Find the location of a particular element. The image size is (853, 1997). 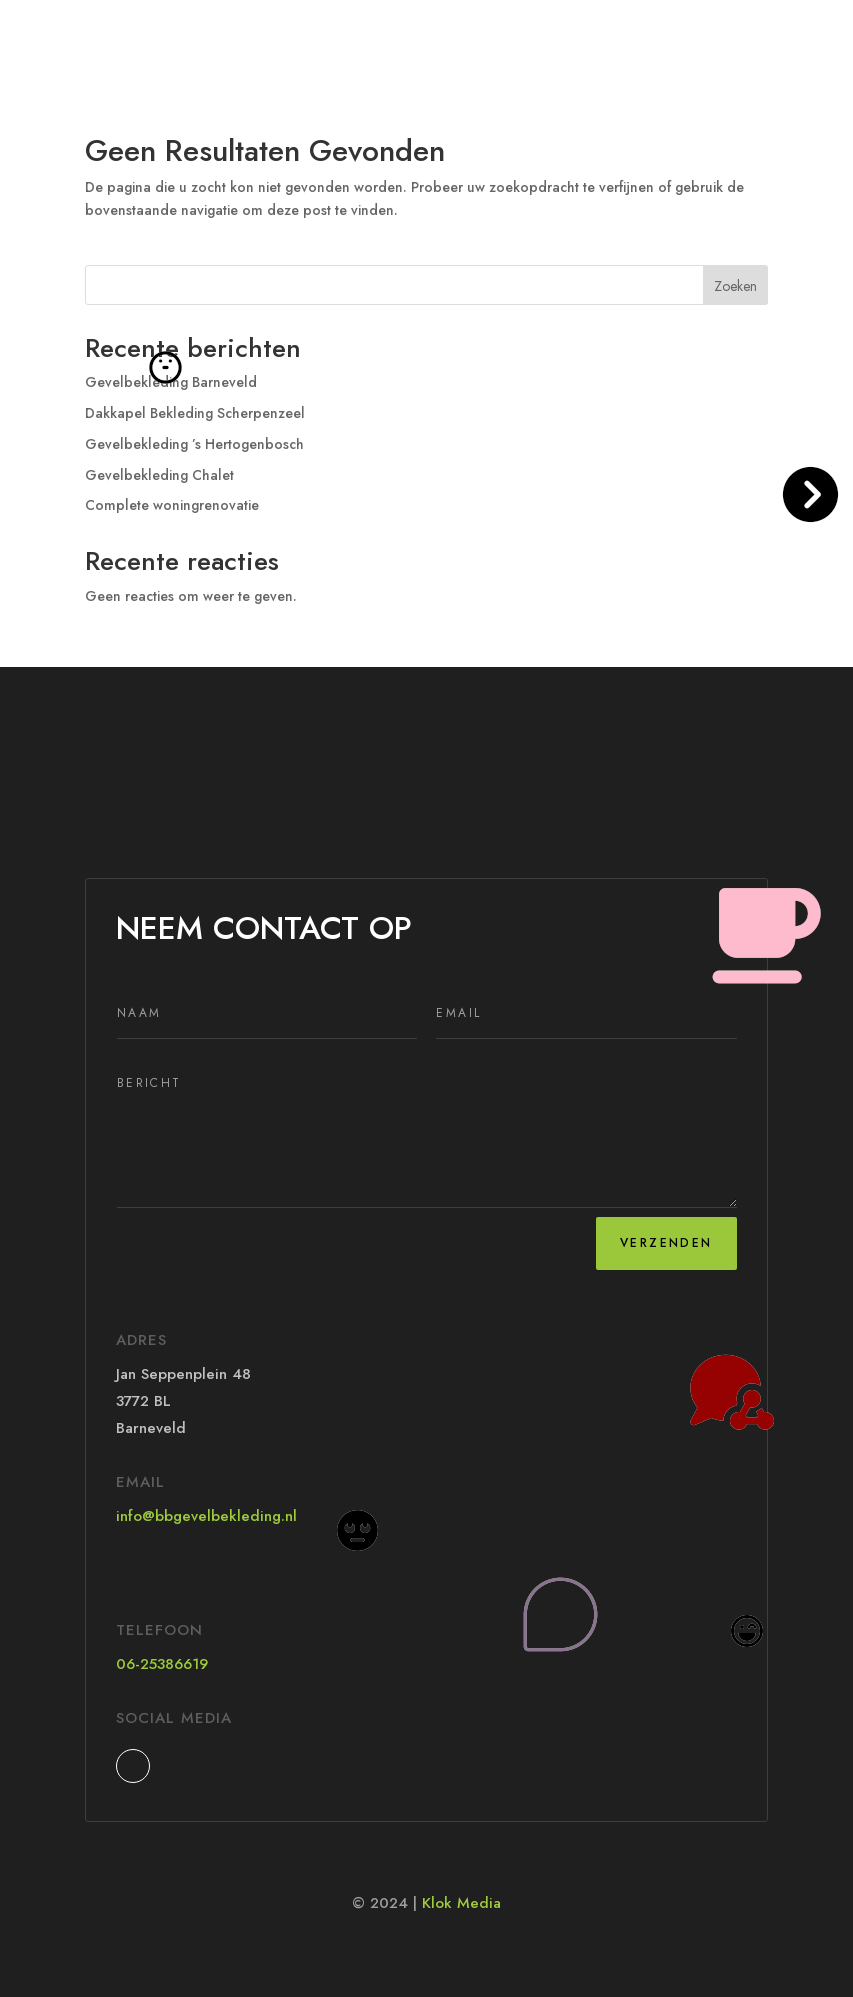

indicates looking up or searching for information is located at coordinates (165, 367).